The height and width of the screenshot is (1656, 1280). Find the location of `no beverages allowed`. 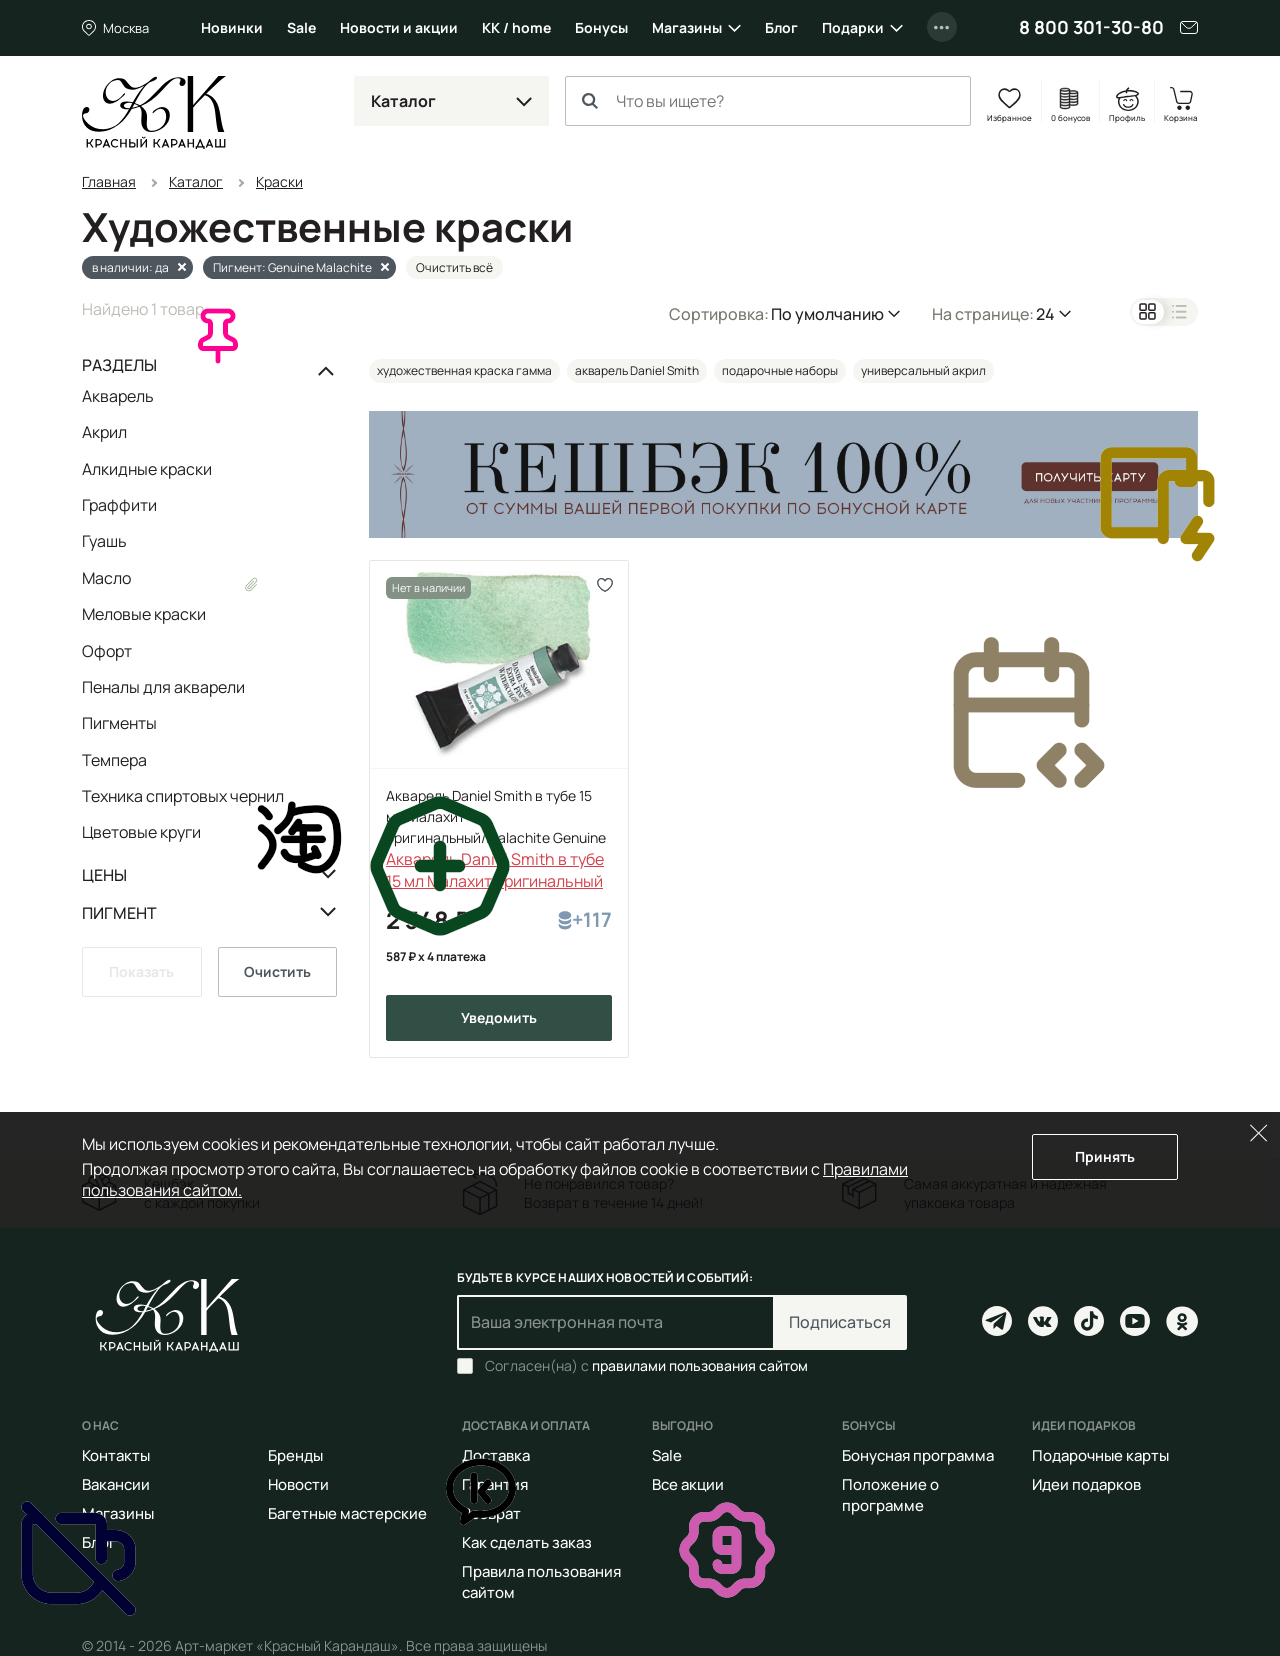

no beverages allowed is located at coordinates (78, 1558).